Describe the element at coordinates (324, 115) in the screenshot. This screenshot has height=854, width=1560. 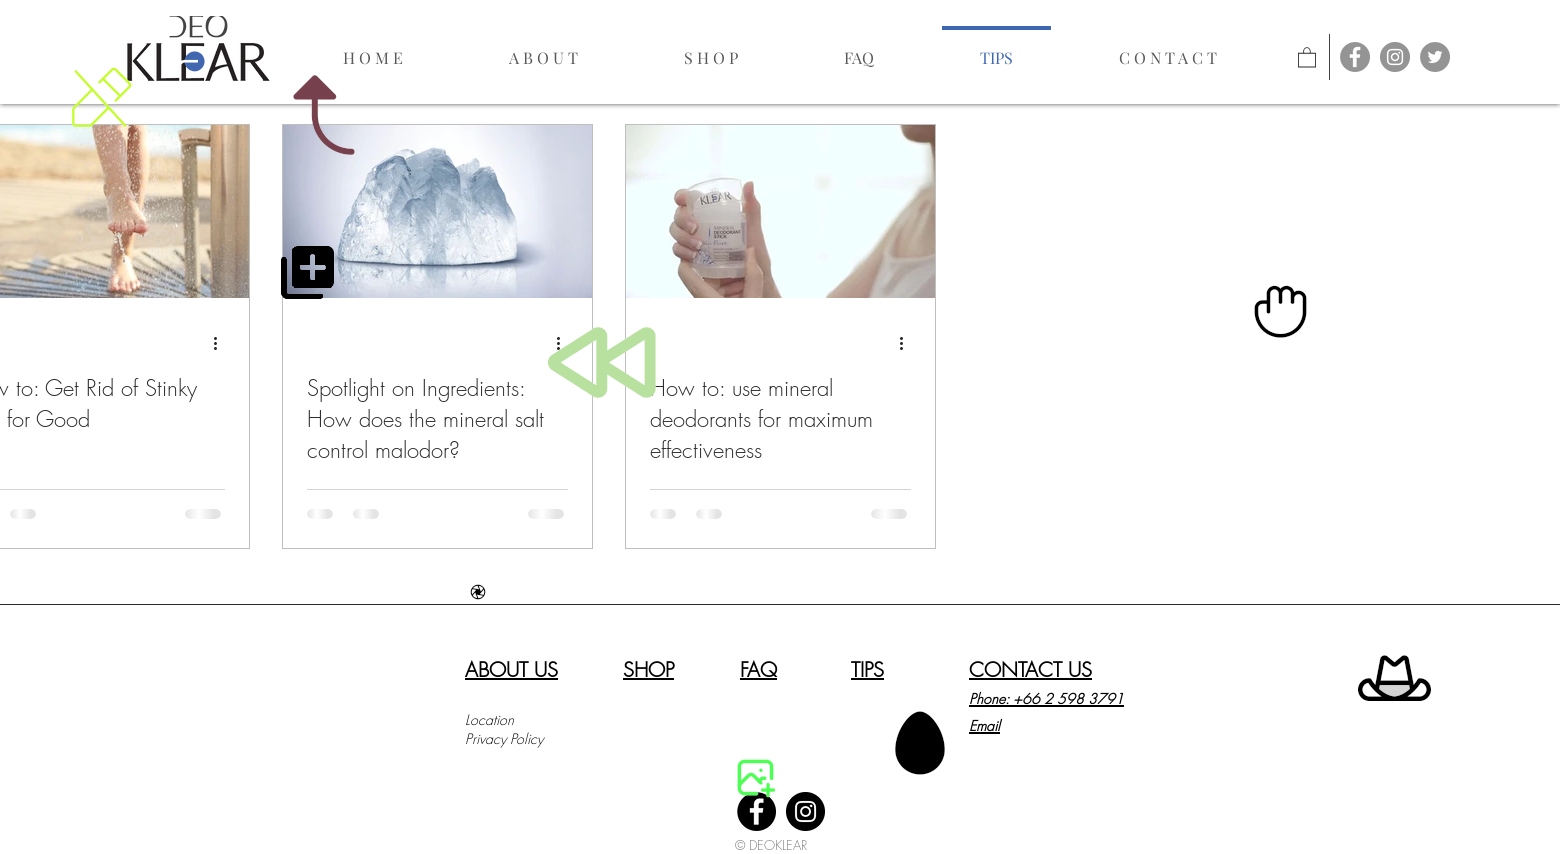
I see `go back and up to previous level` at that location.